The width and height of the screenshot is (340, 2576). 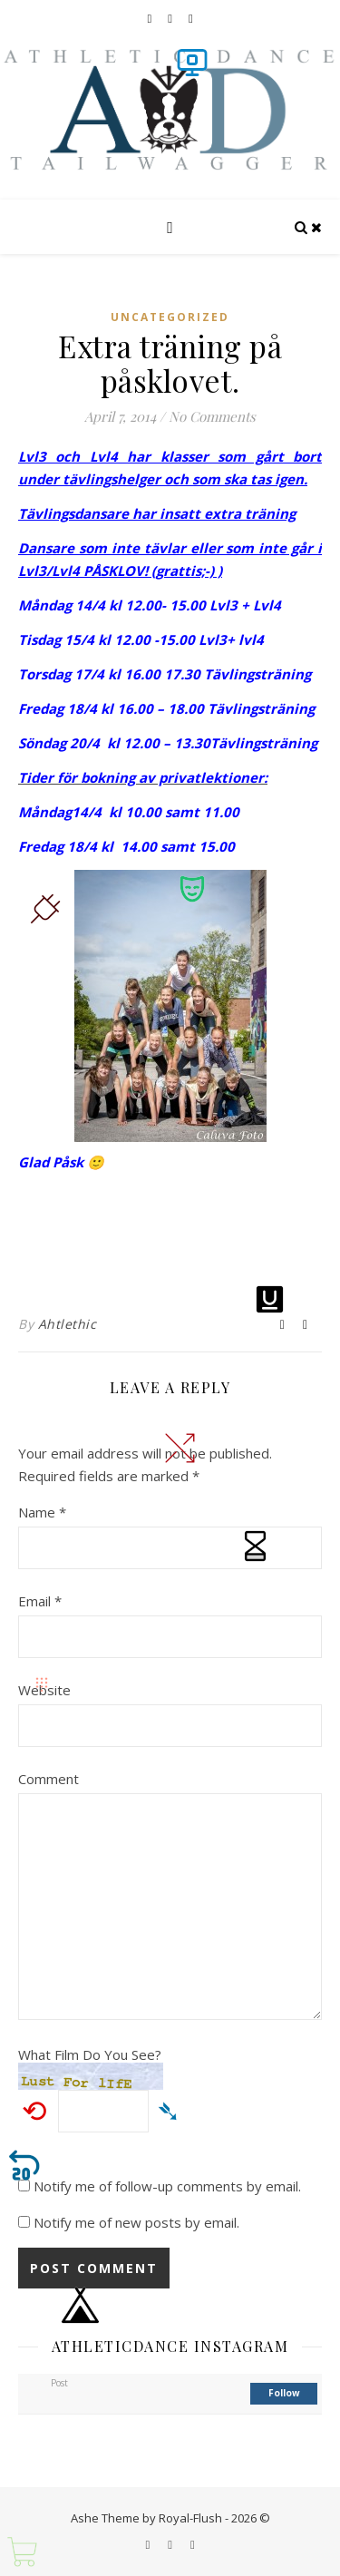 I want to click on indicates time is running low, so click(x=255, y=1546).